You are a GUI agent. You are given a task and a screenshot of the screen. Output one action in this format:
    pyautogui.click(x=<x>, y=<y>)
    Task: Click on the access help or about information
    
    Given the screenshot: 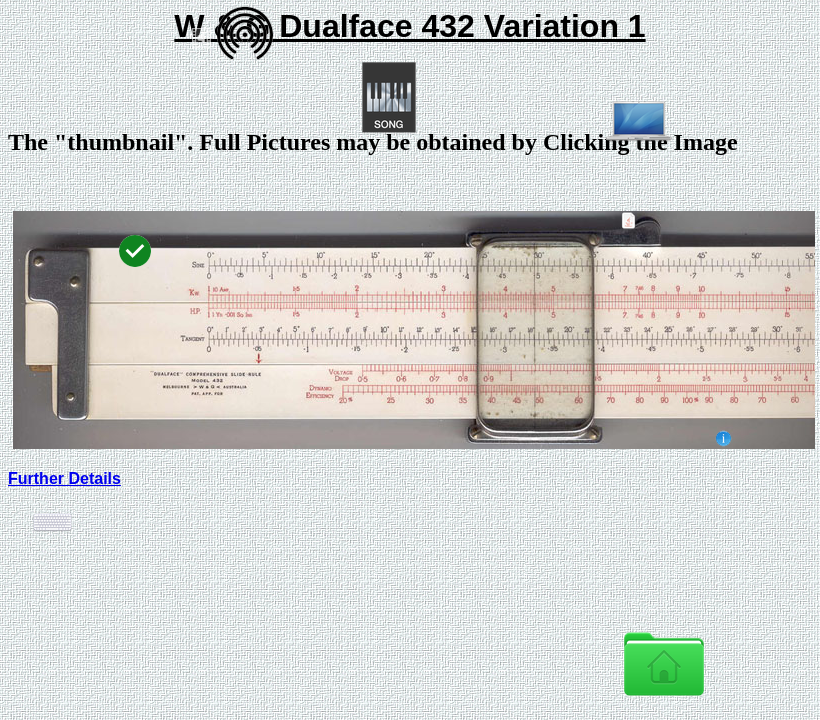 What is the action you would take?
    pyautogui.click(x=723, y=438)
    